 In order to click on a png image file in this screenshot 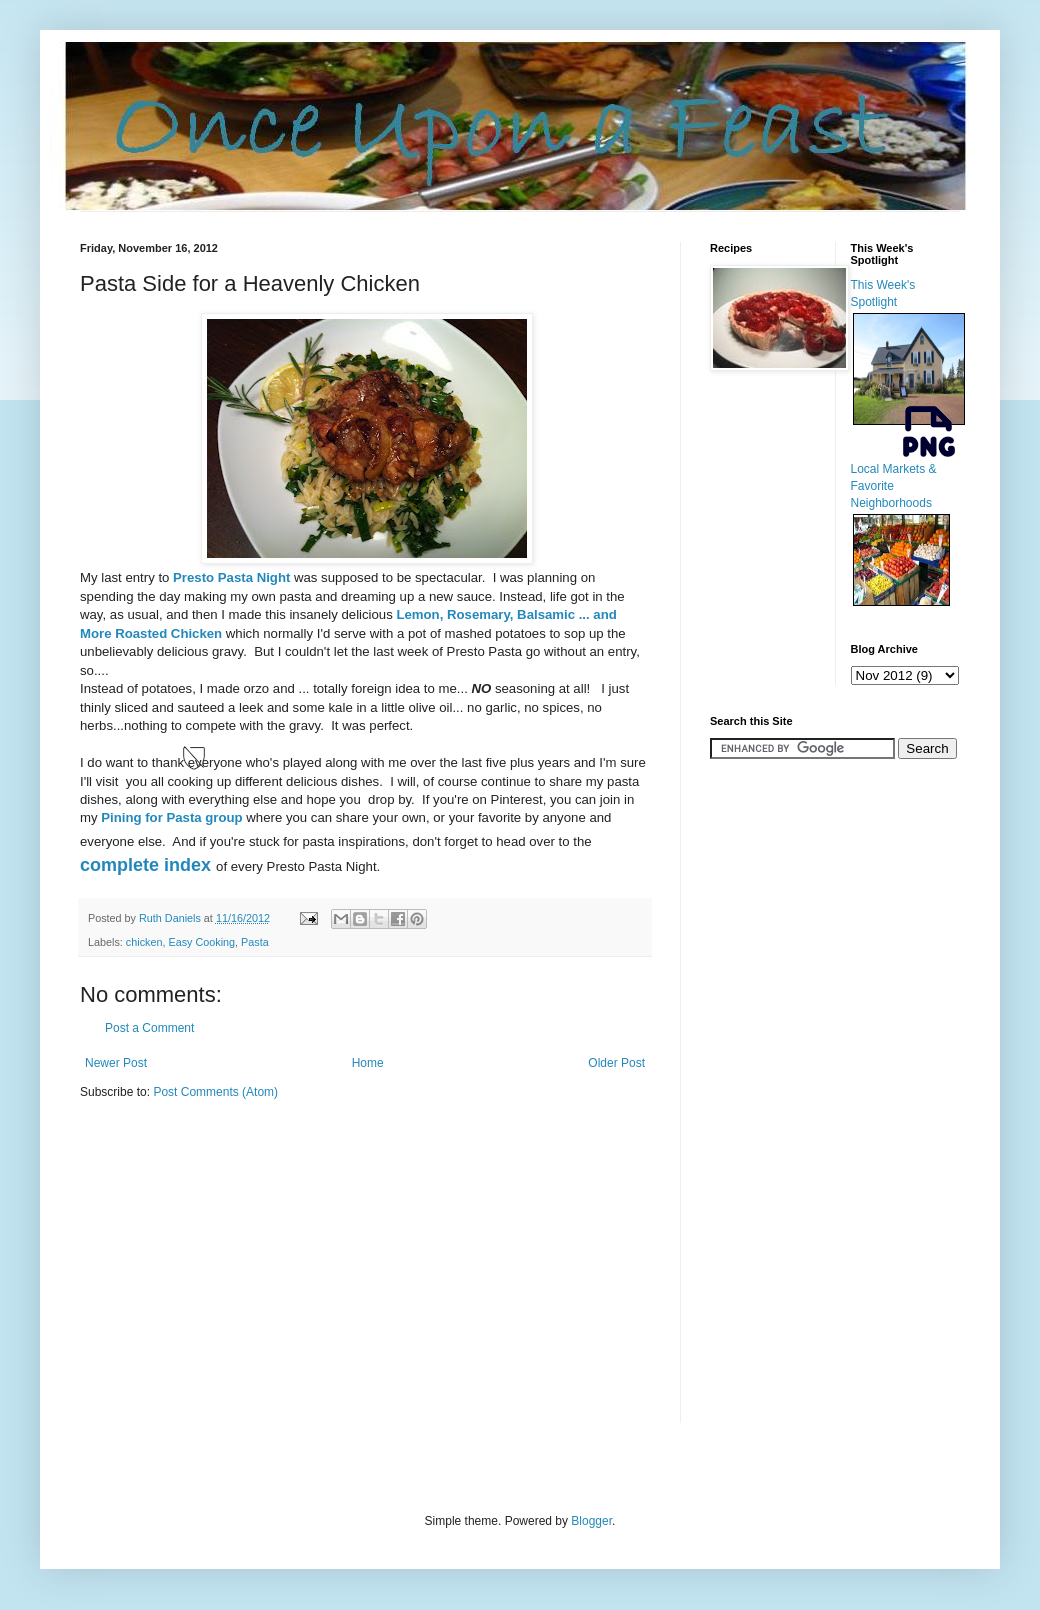, I will do `click(928, 433)`.